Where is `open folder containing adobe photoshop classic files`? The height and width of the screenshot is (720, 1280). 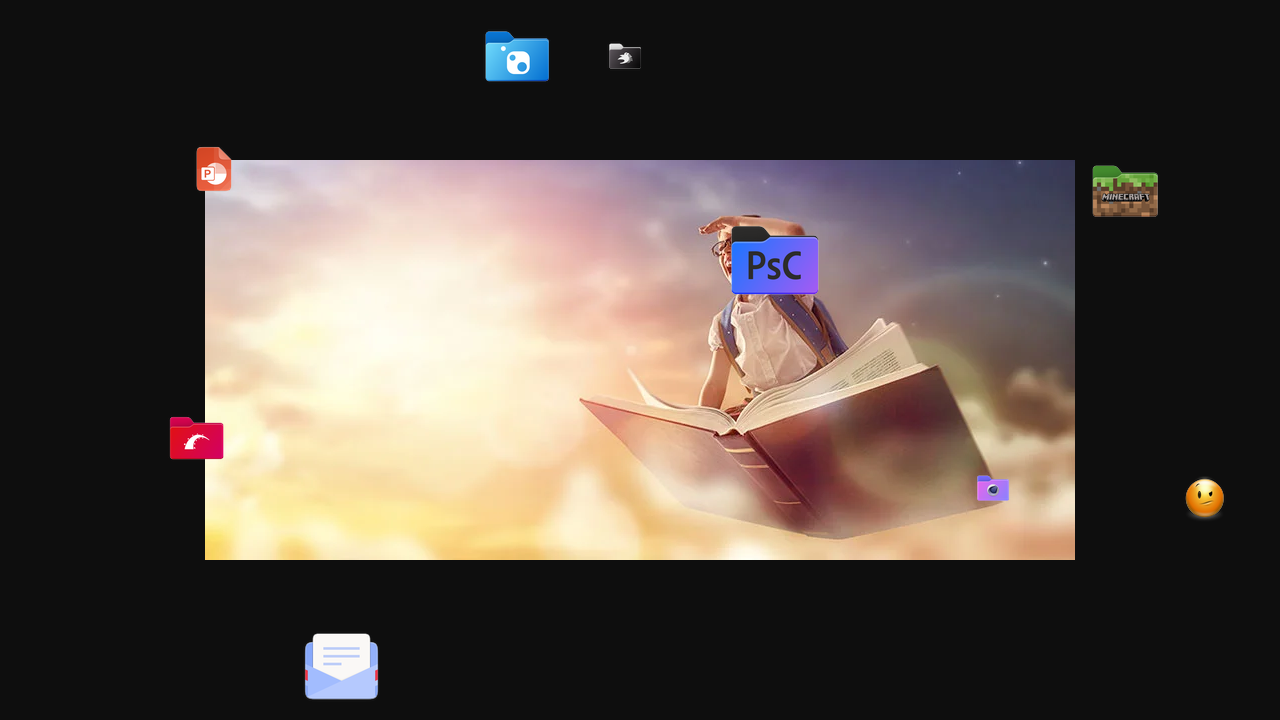
open folder containing adobe photoshop classic files is located at coordinates (774, 262).